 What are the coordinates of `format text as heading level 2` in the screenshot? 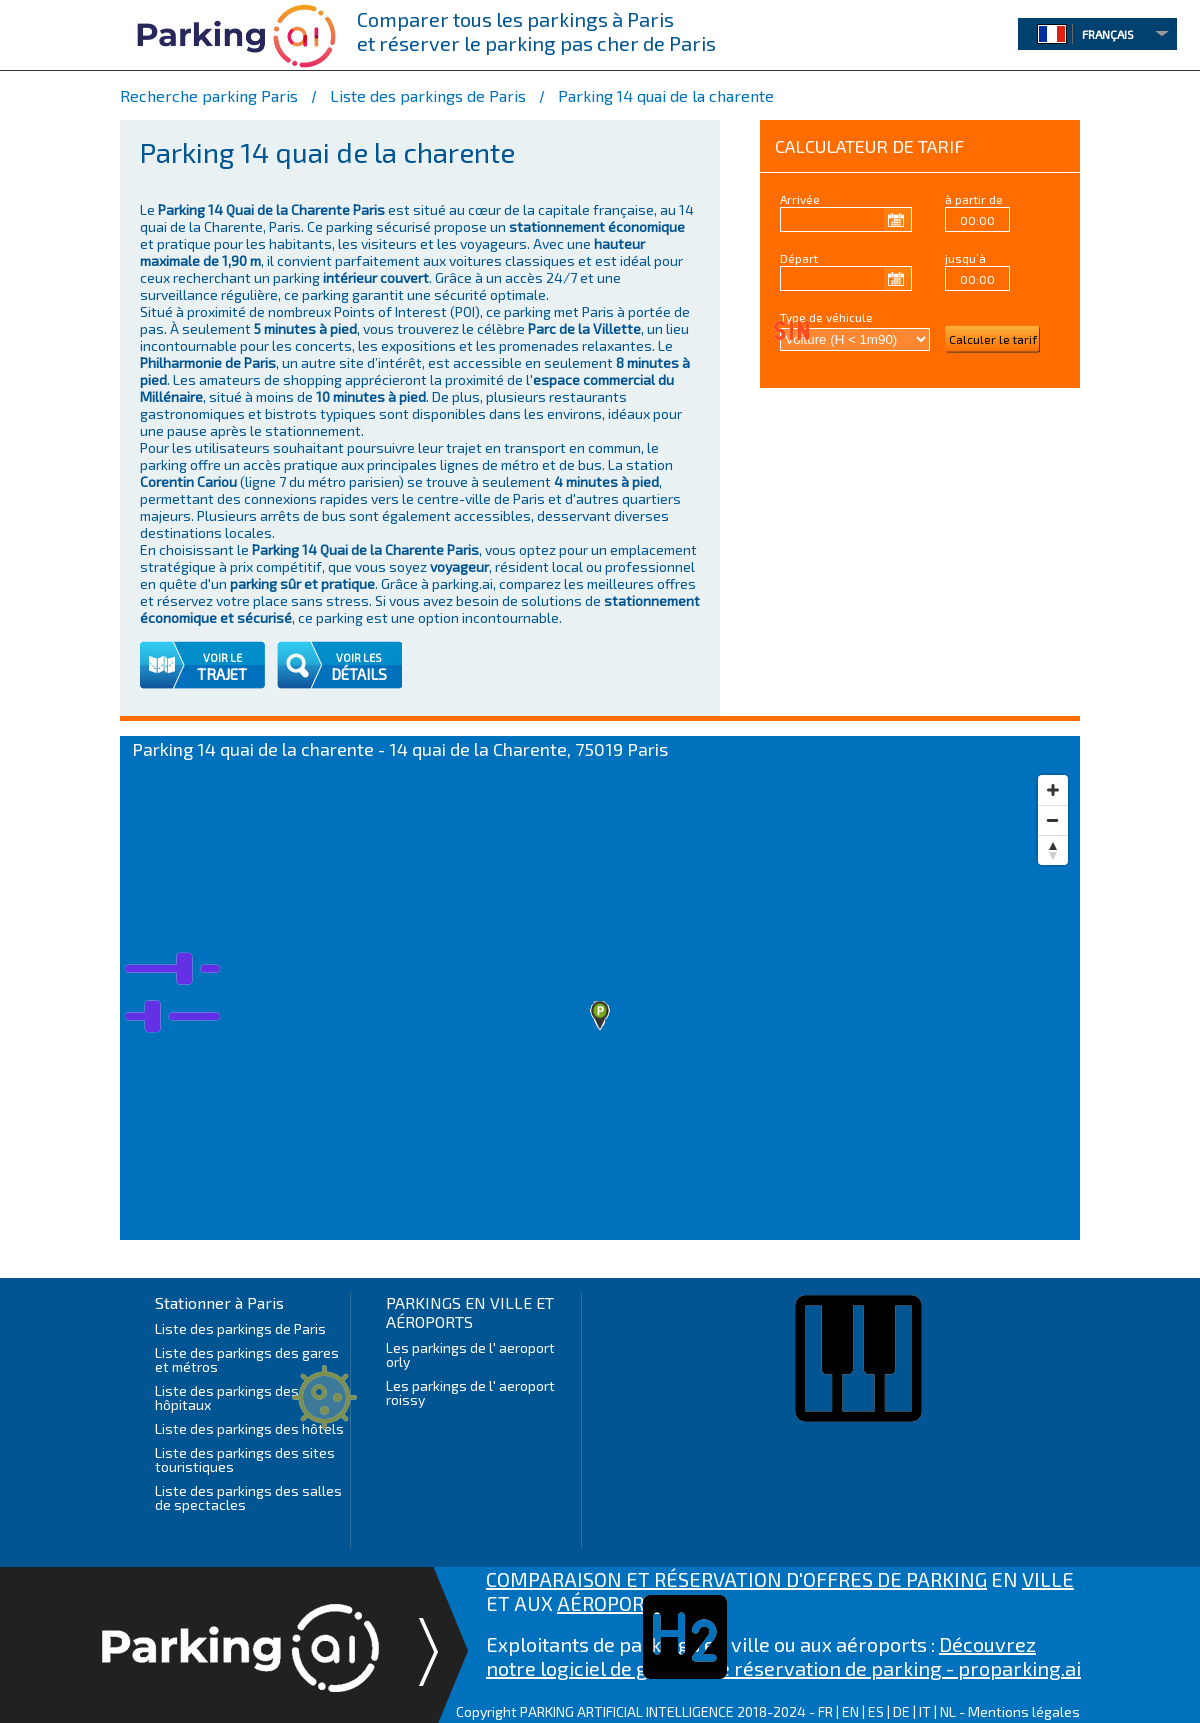 It's located at (685, 1637).